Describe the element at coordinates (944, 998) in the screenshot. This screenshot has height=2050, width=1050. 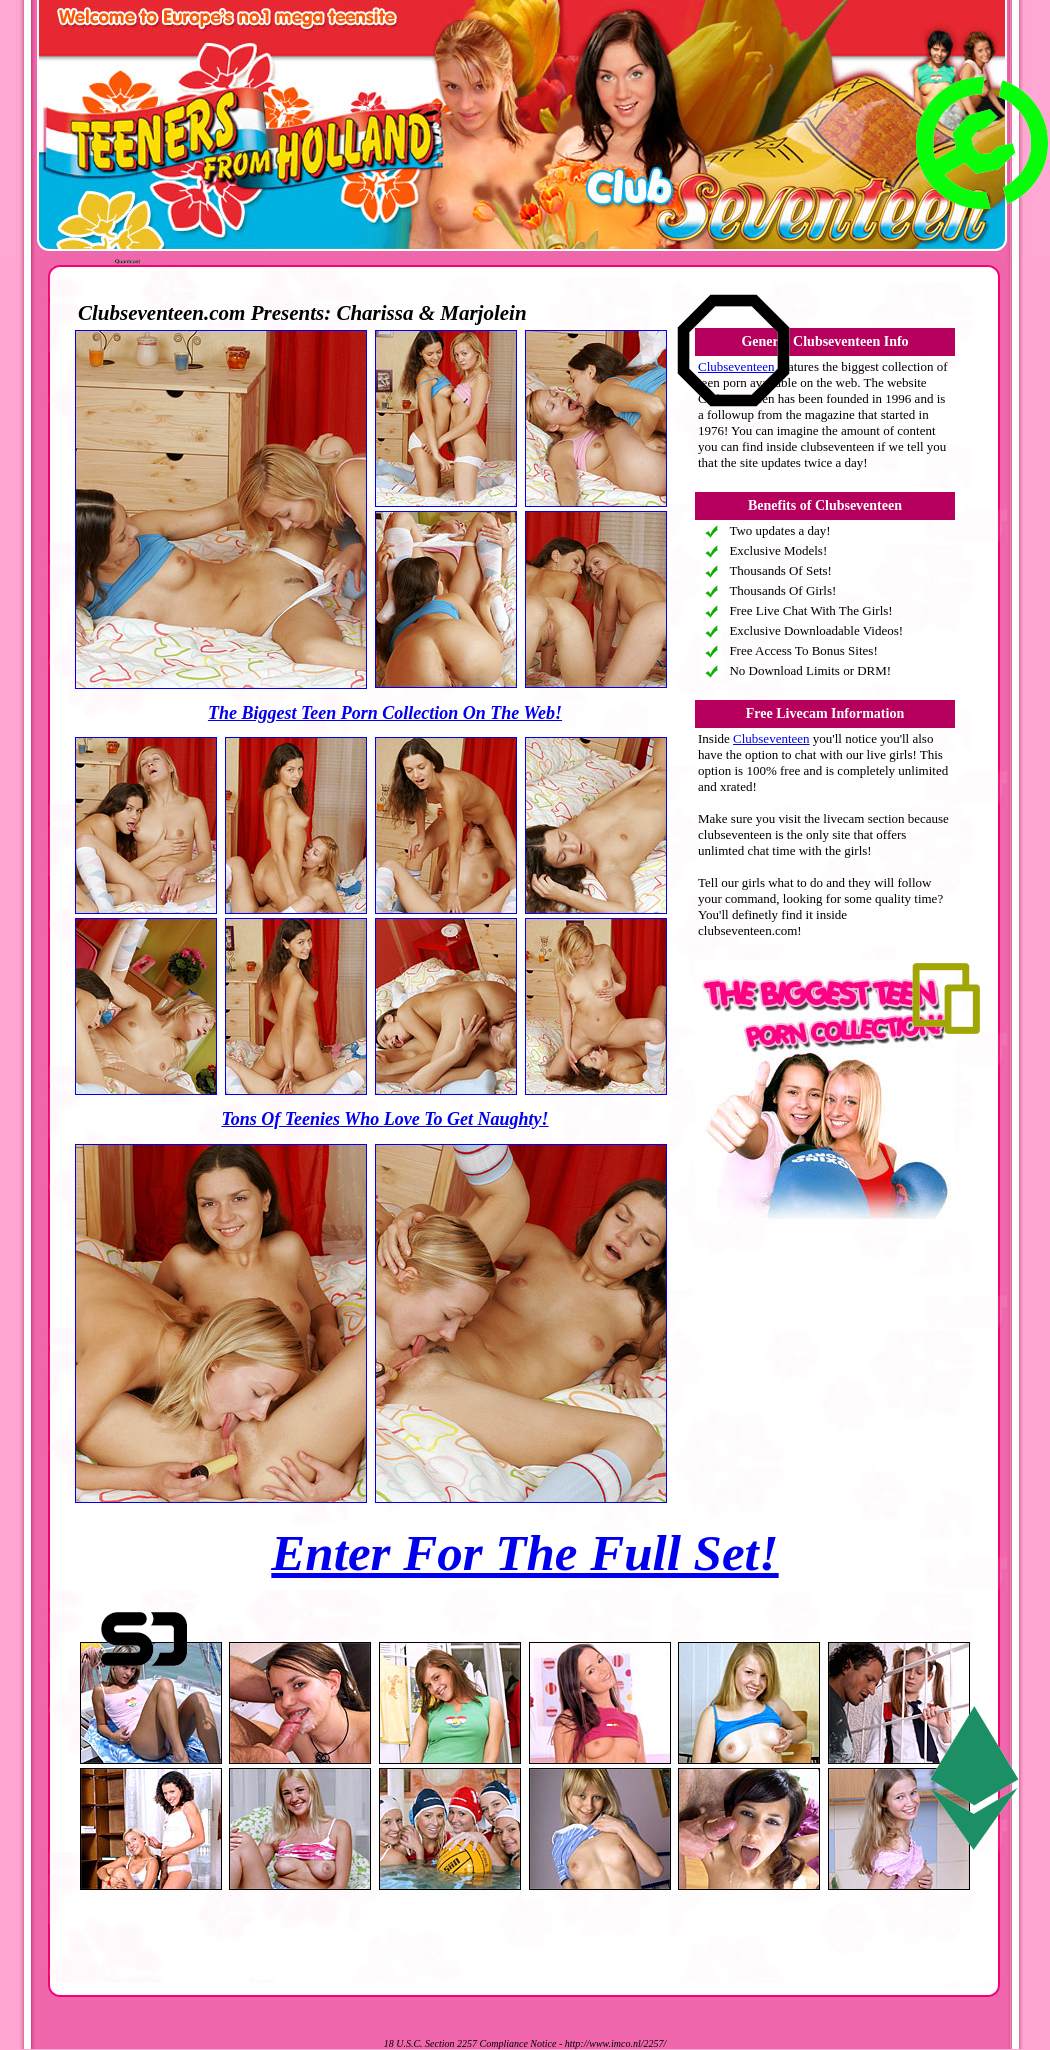
I see `view connected devices` at that location.